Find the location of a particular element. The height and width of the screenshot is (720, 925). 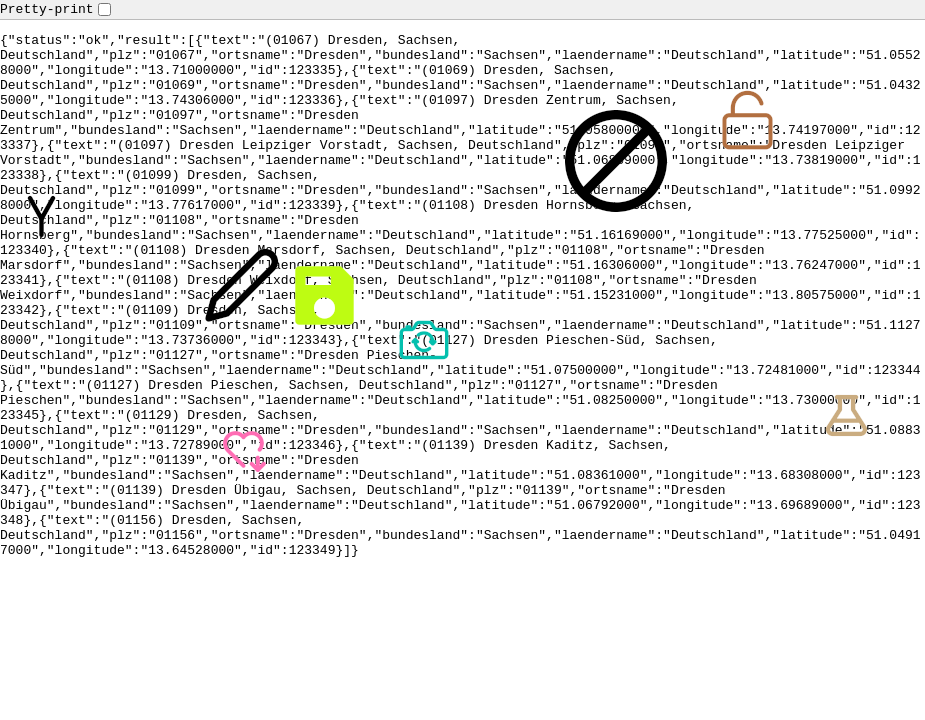

download liked or favorited content is located at coordinates (243, 449).